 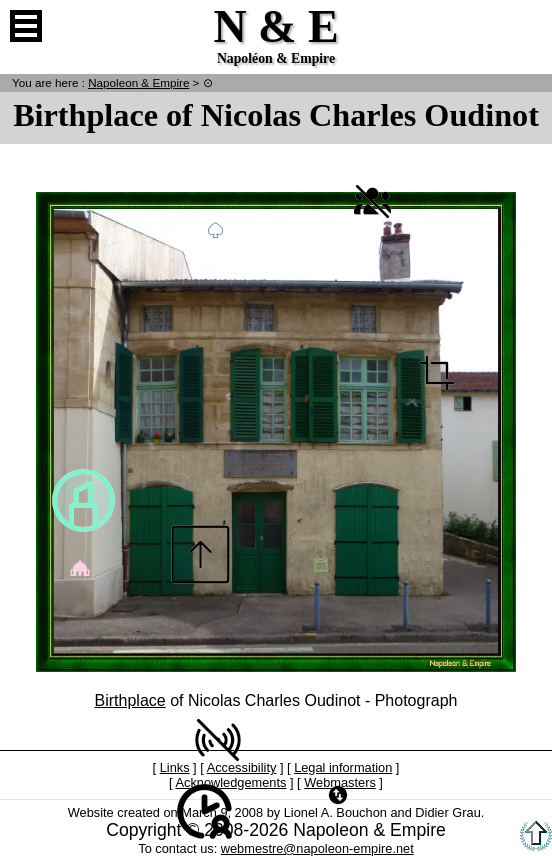 I want to click on swap or reorder items vertically, so click(x=338, y=795).